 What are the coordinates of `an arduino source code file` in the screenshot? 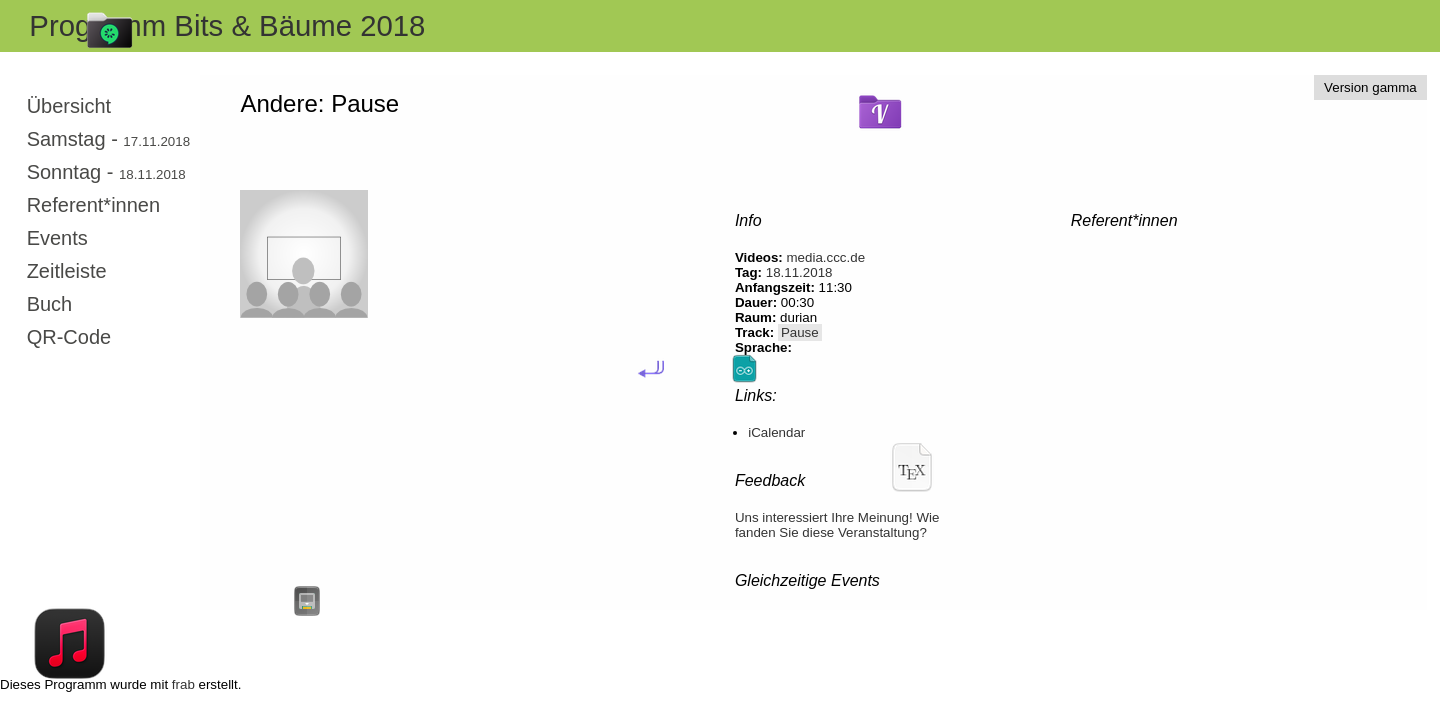 It's located at (744, 368).